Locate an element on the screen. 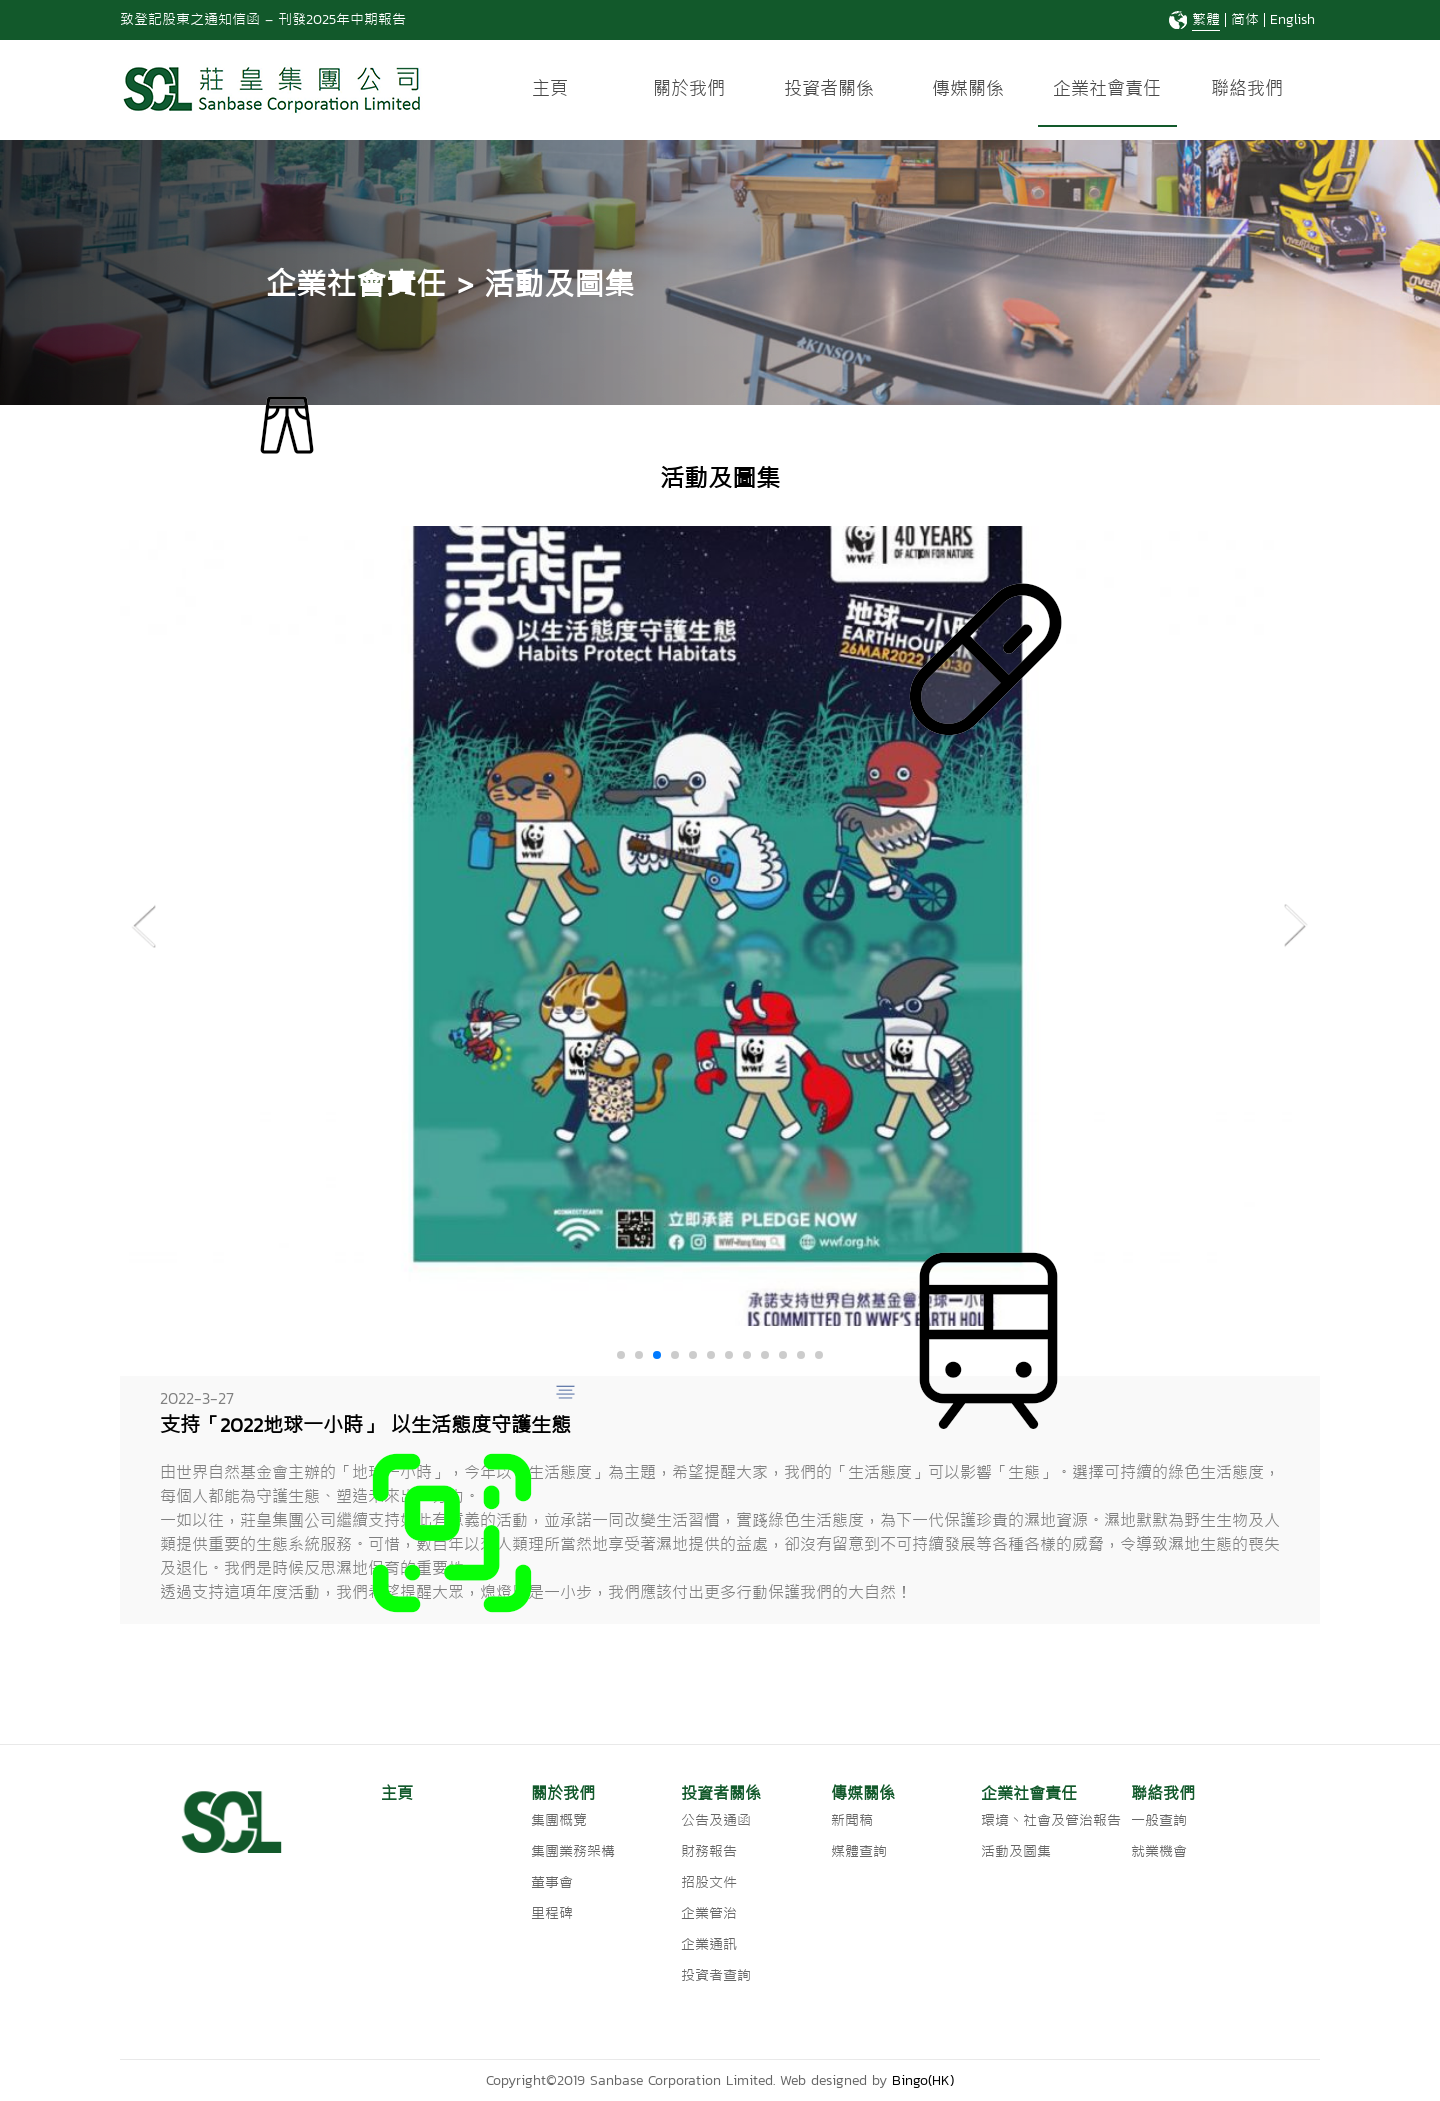 The width and height of the screenshot is (1440, 2101). center align text is located at coordinates (565, 1392).